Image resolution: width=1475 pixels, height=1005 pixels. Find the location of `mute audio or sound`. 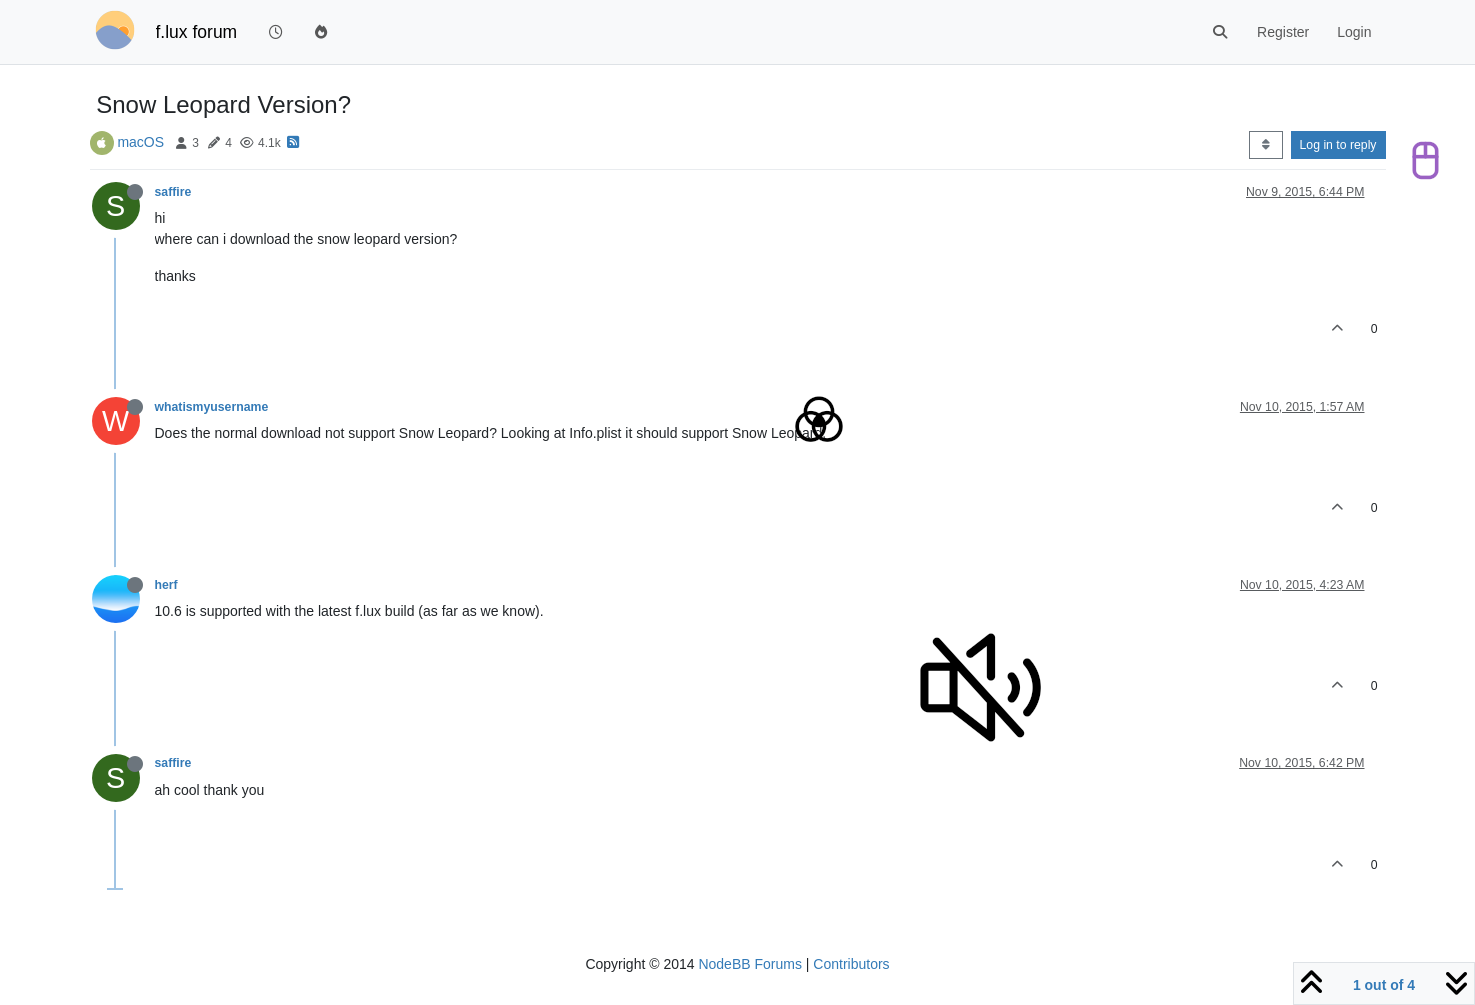

mute audio or sound is located at coordinates (978, 687).